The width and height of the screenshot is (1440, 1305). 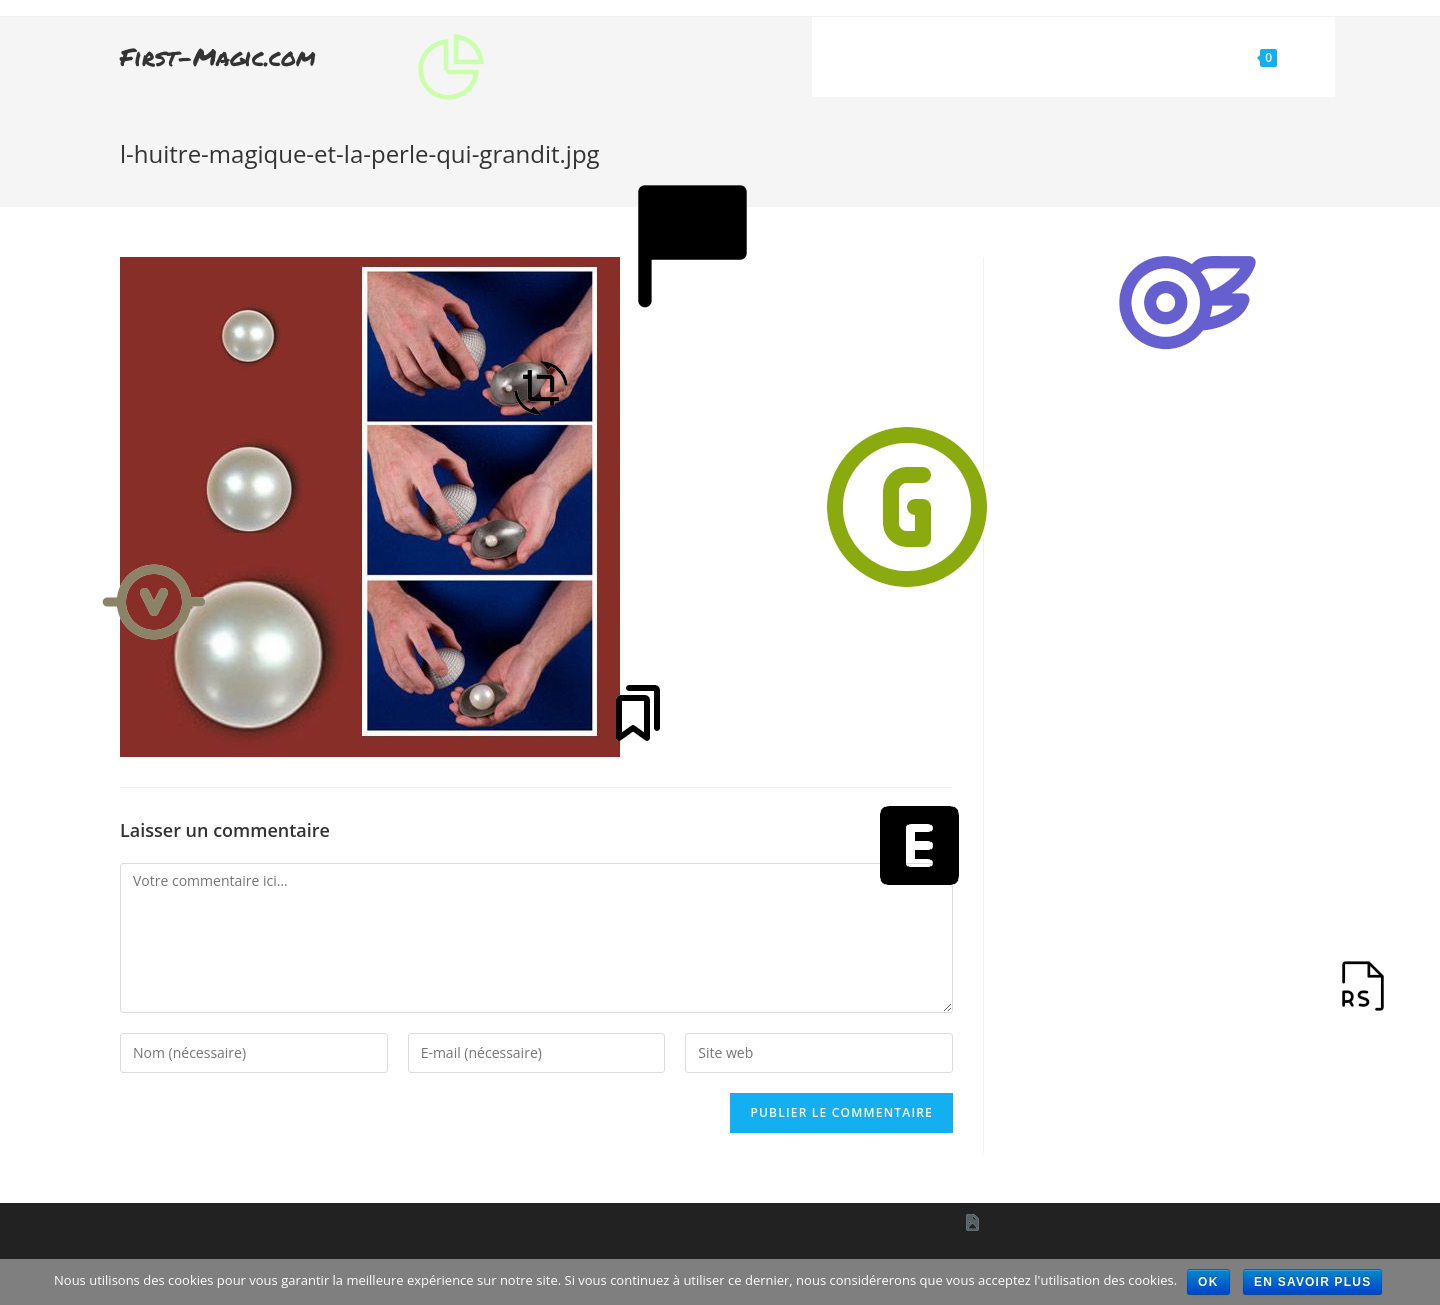 I want to click on a Rust source code file, so click(x=1363, y=986).